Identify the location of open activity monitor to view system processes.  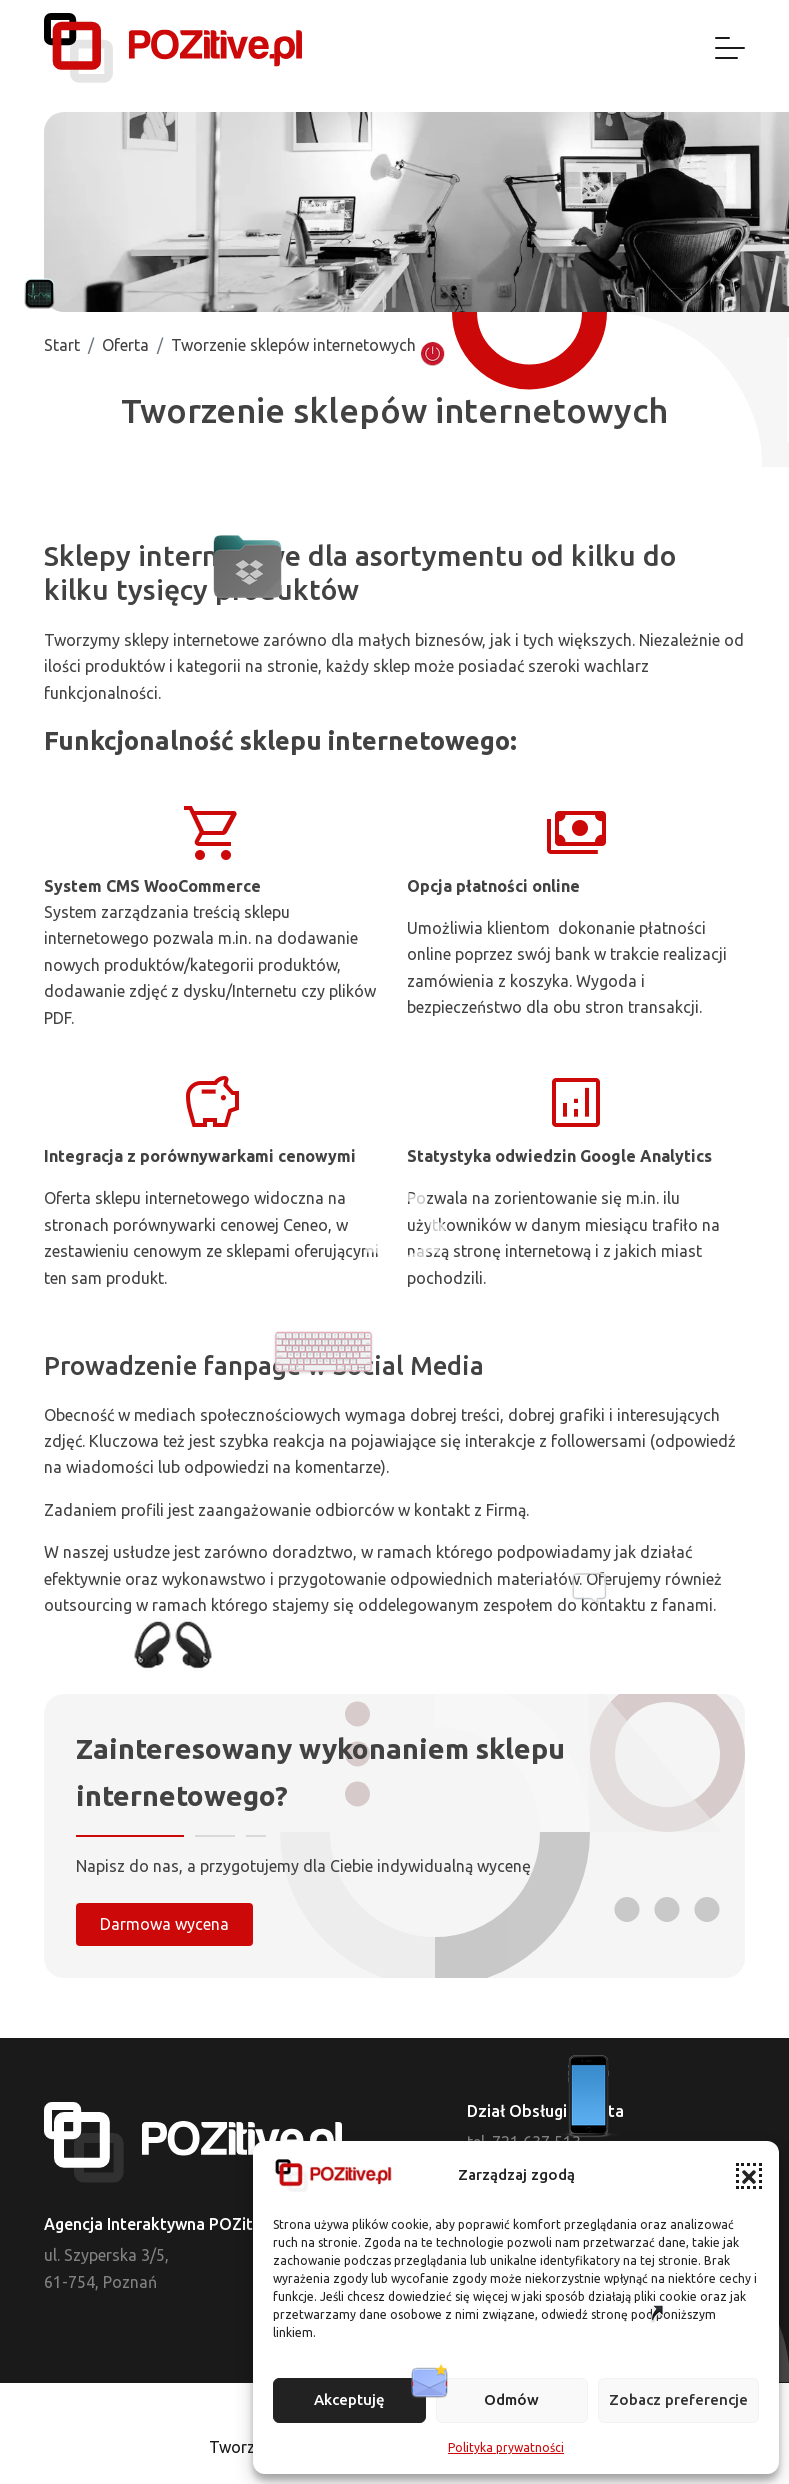
(39, 293).